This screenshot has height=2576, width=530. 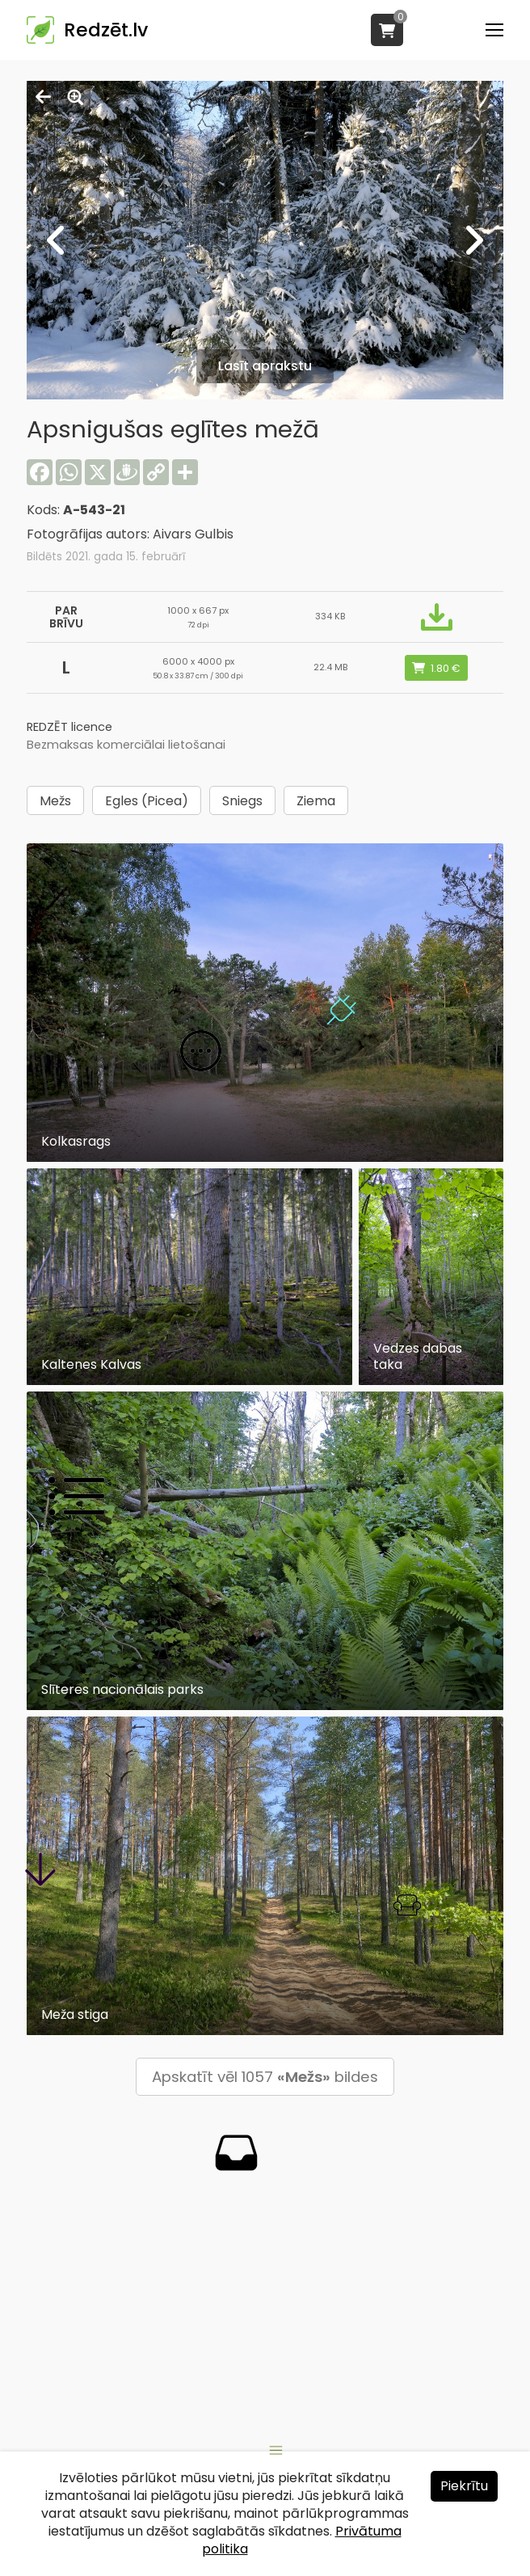 I want to click on view your inbox messages, so click(x=236, y=2152).